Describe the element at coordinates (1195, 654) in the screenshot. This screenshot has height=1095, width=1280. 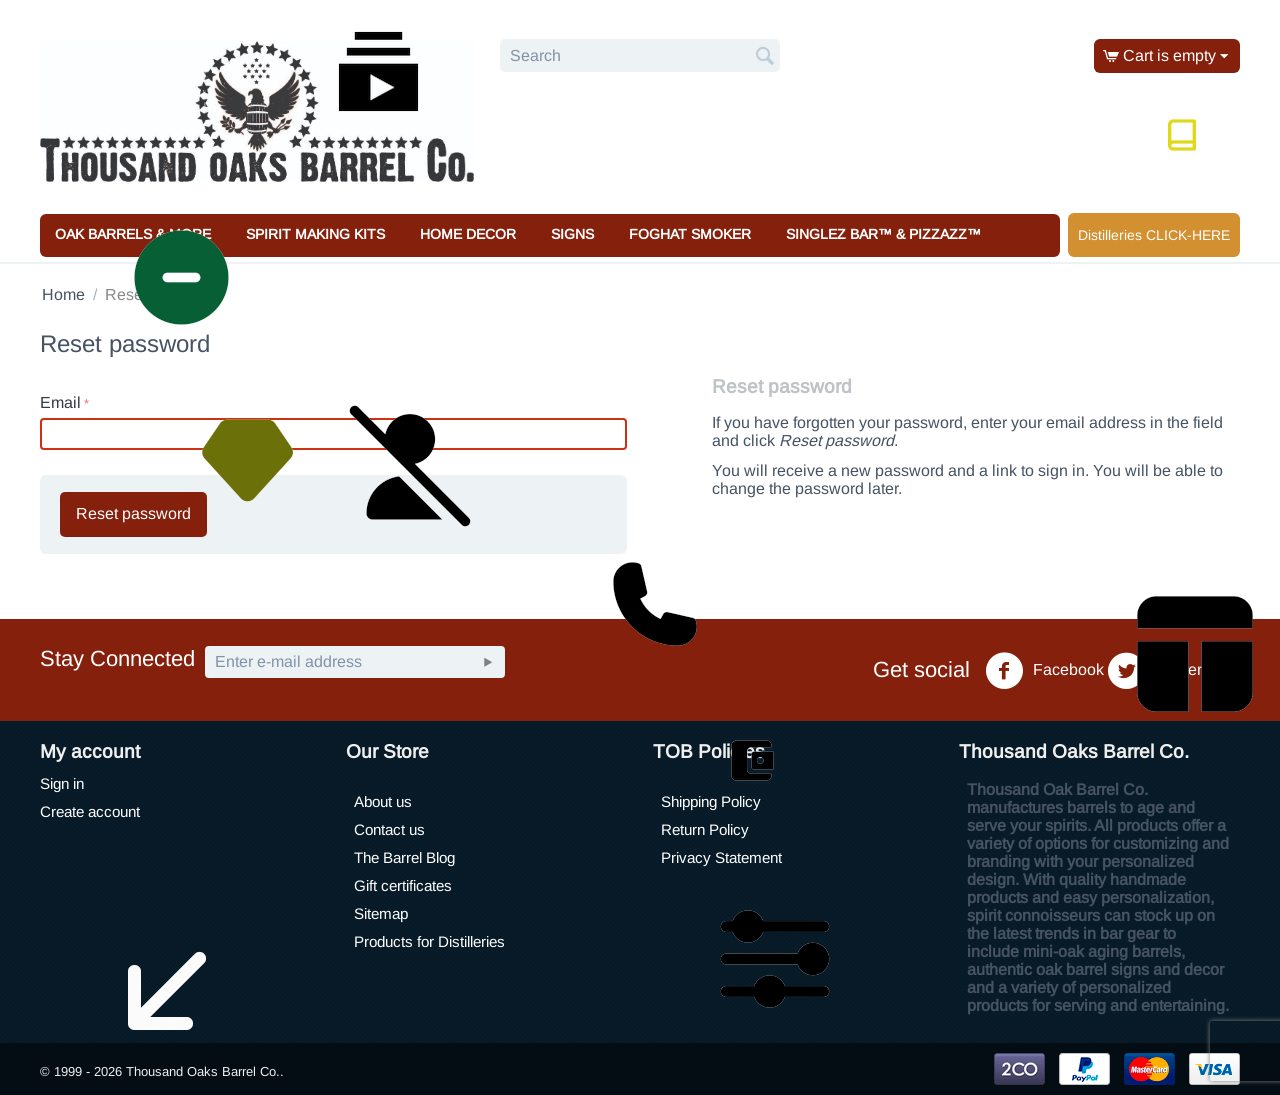
I see `change page layout or view` at that location.